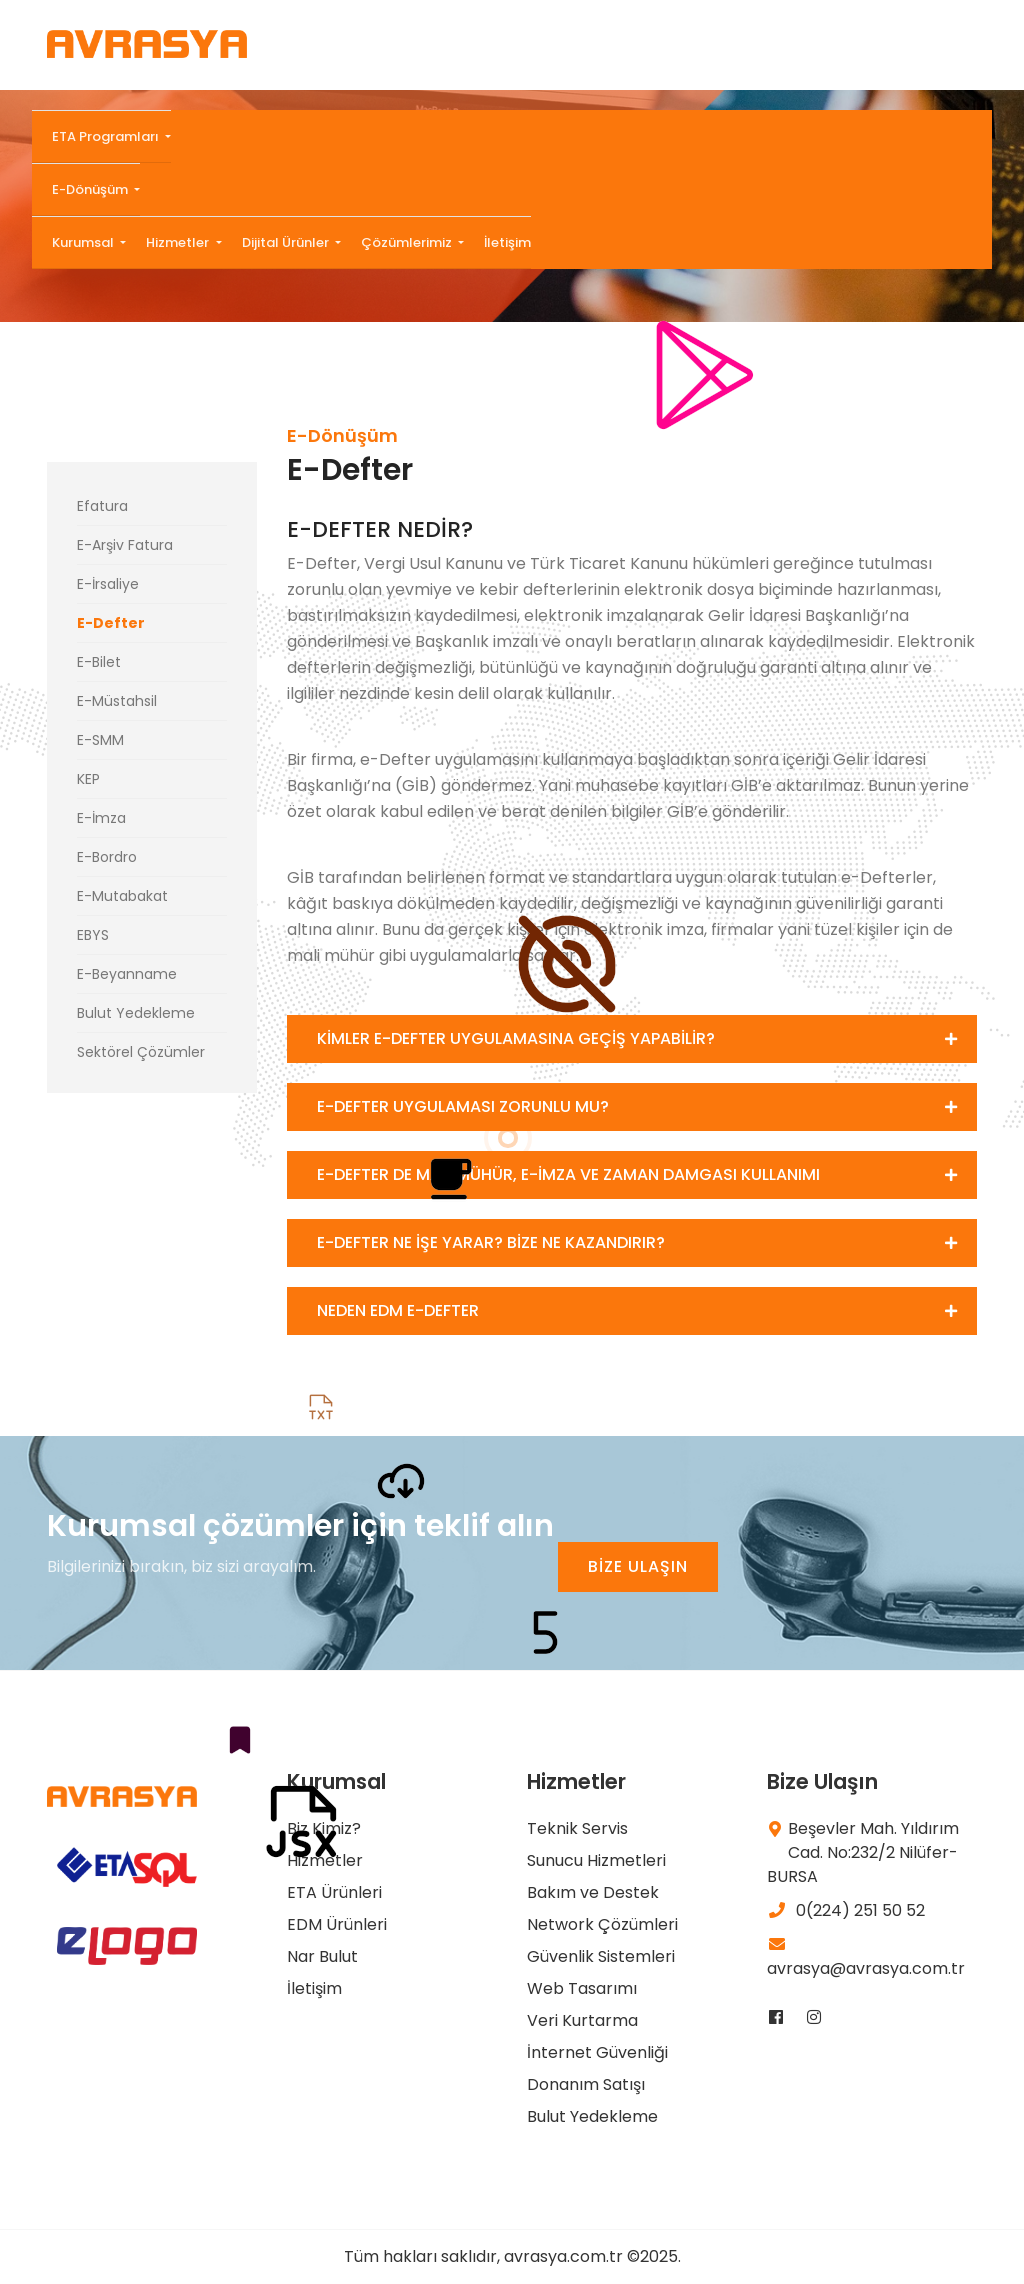 Image resolution: width=1024 pixels, height=2284 pixels. I want to click on download from cloud storage, so click(401, 1481).